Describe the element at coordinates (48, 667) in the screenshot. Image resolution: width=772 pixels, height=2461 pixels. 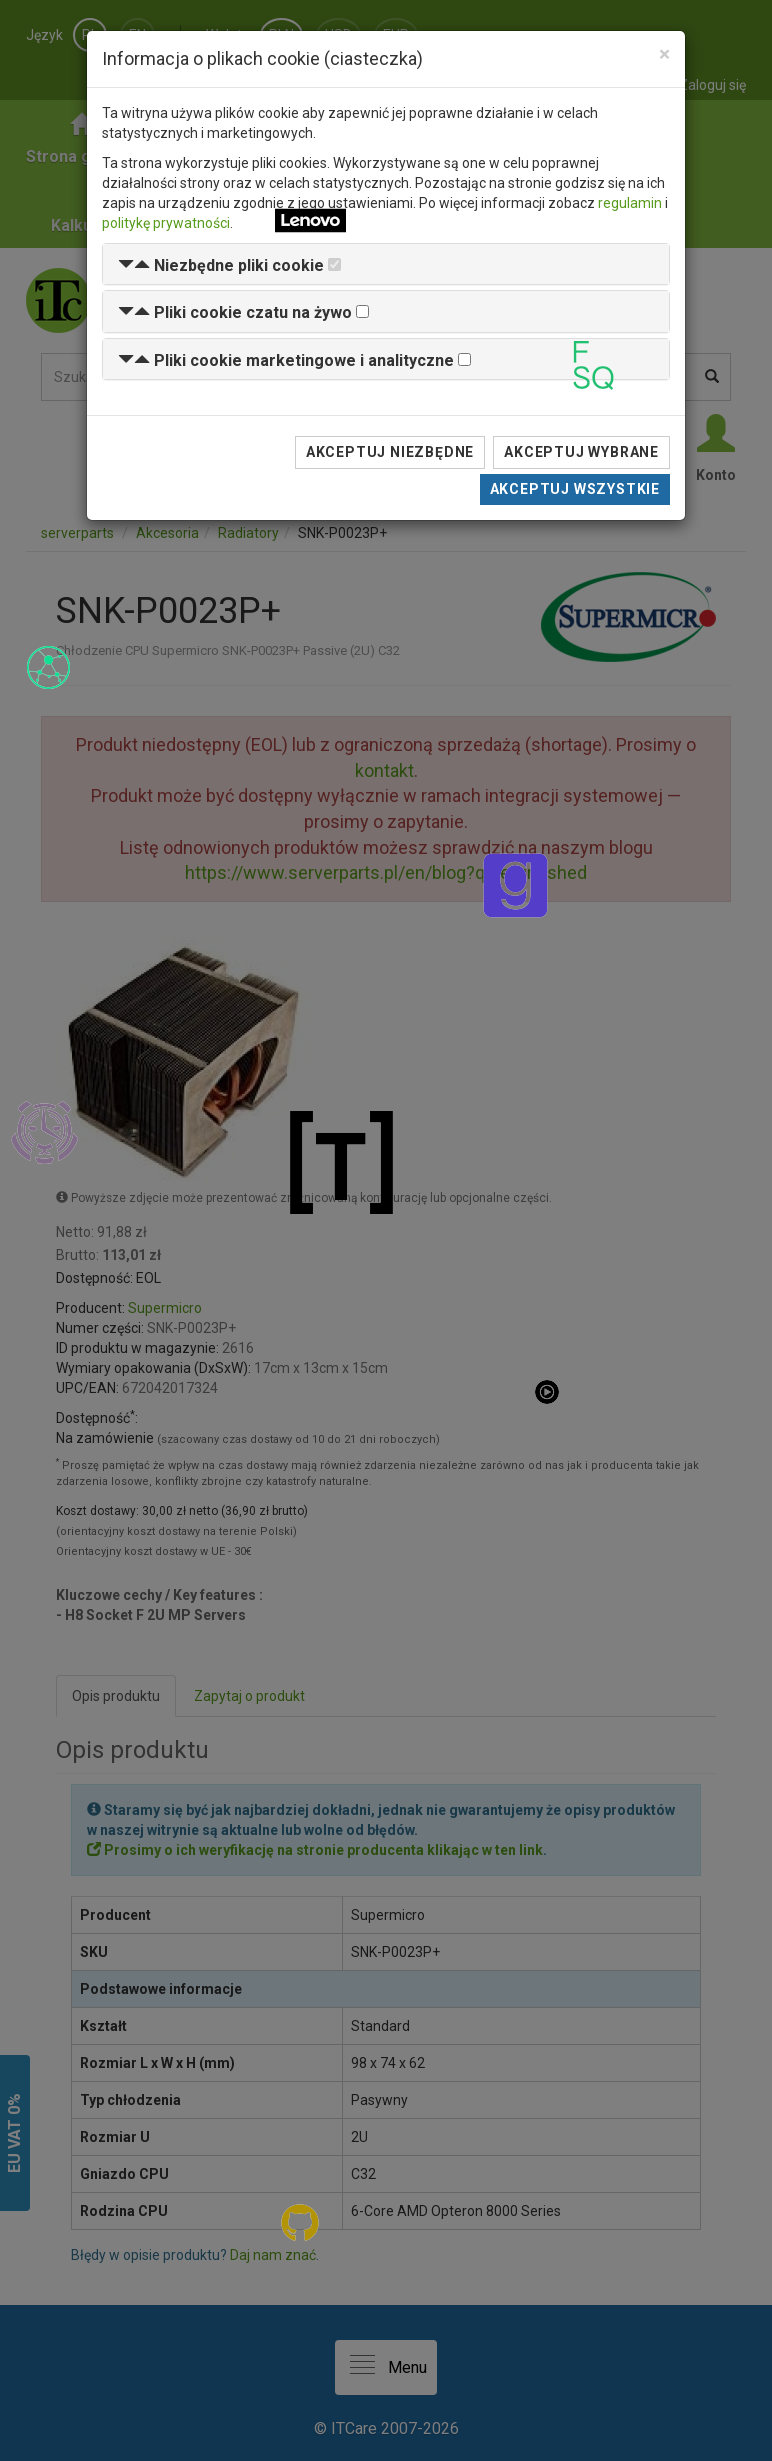
I see `aiohttp python library logo` at that location.